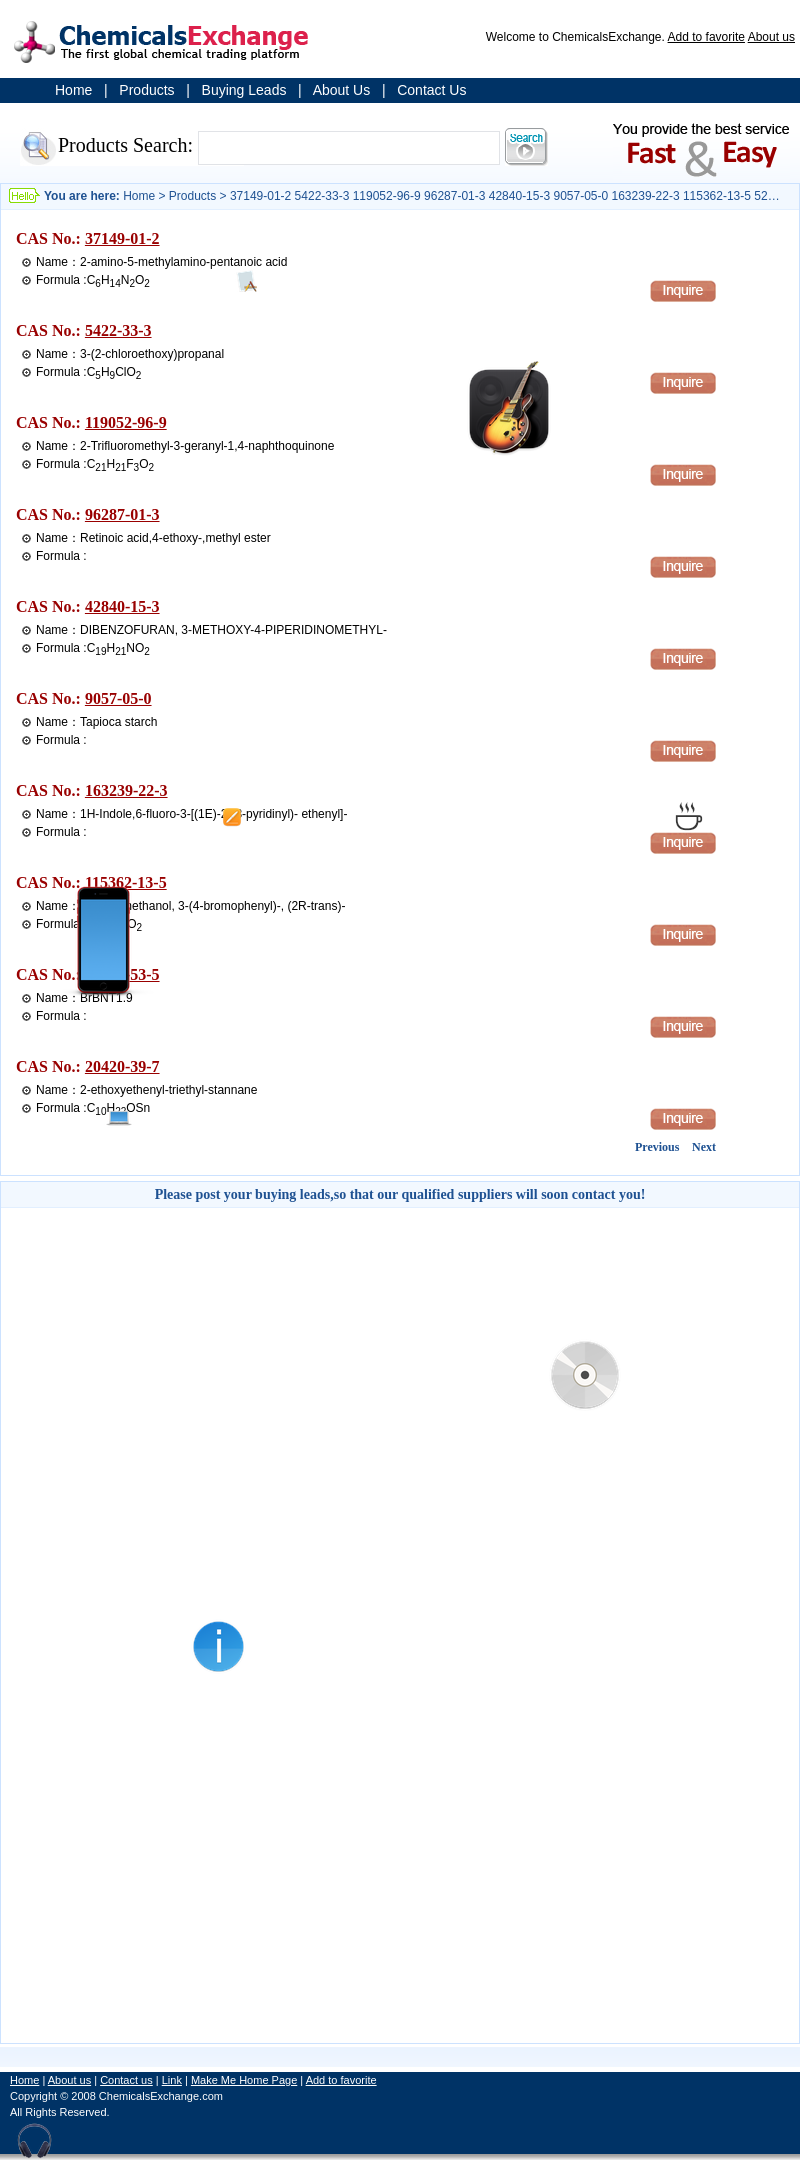 This screenshot has height=2170, width=800. Describe the element at coordinates (509, 409) in the screenshot. I see `open GarageBand music creation app` at that location.